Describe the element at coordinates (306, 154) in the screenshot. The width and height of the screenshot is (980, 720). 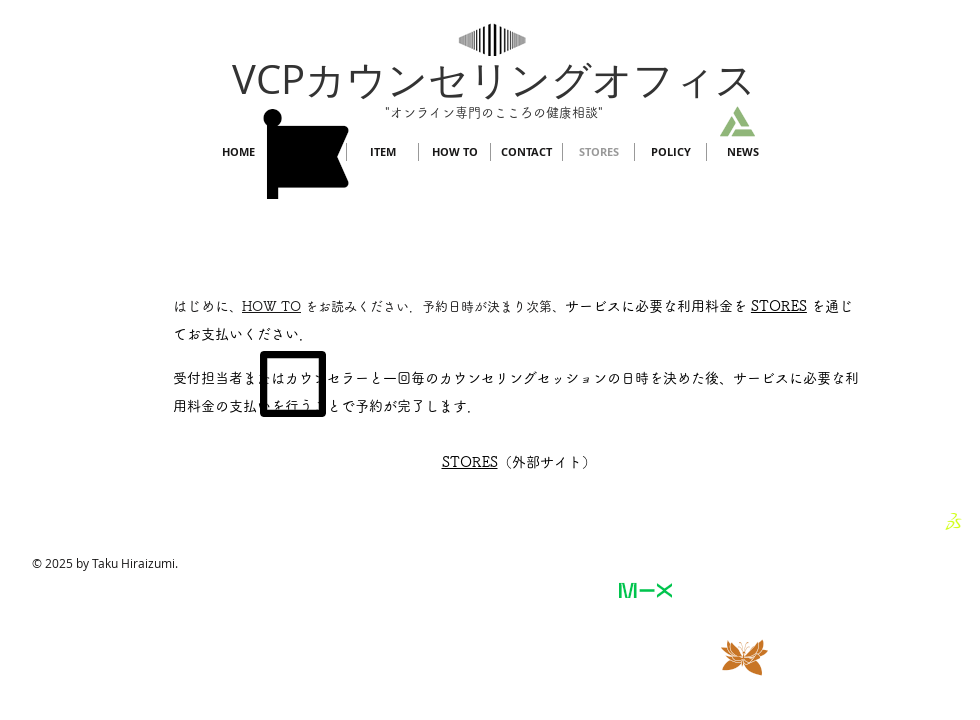
I see `font awesome brand logo` at that location.